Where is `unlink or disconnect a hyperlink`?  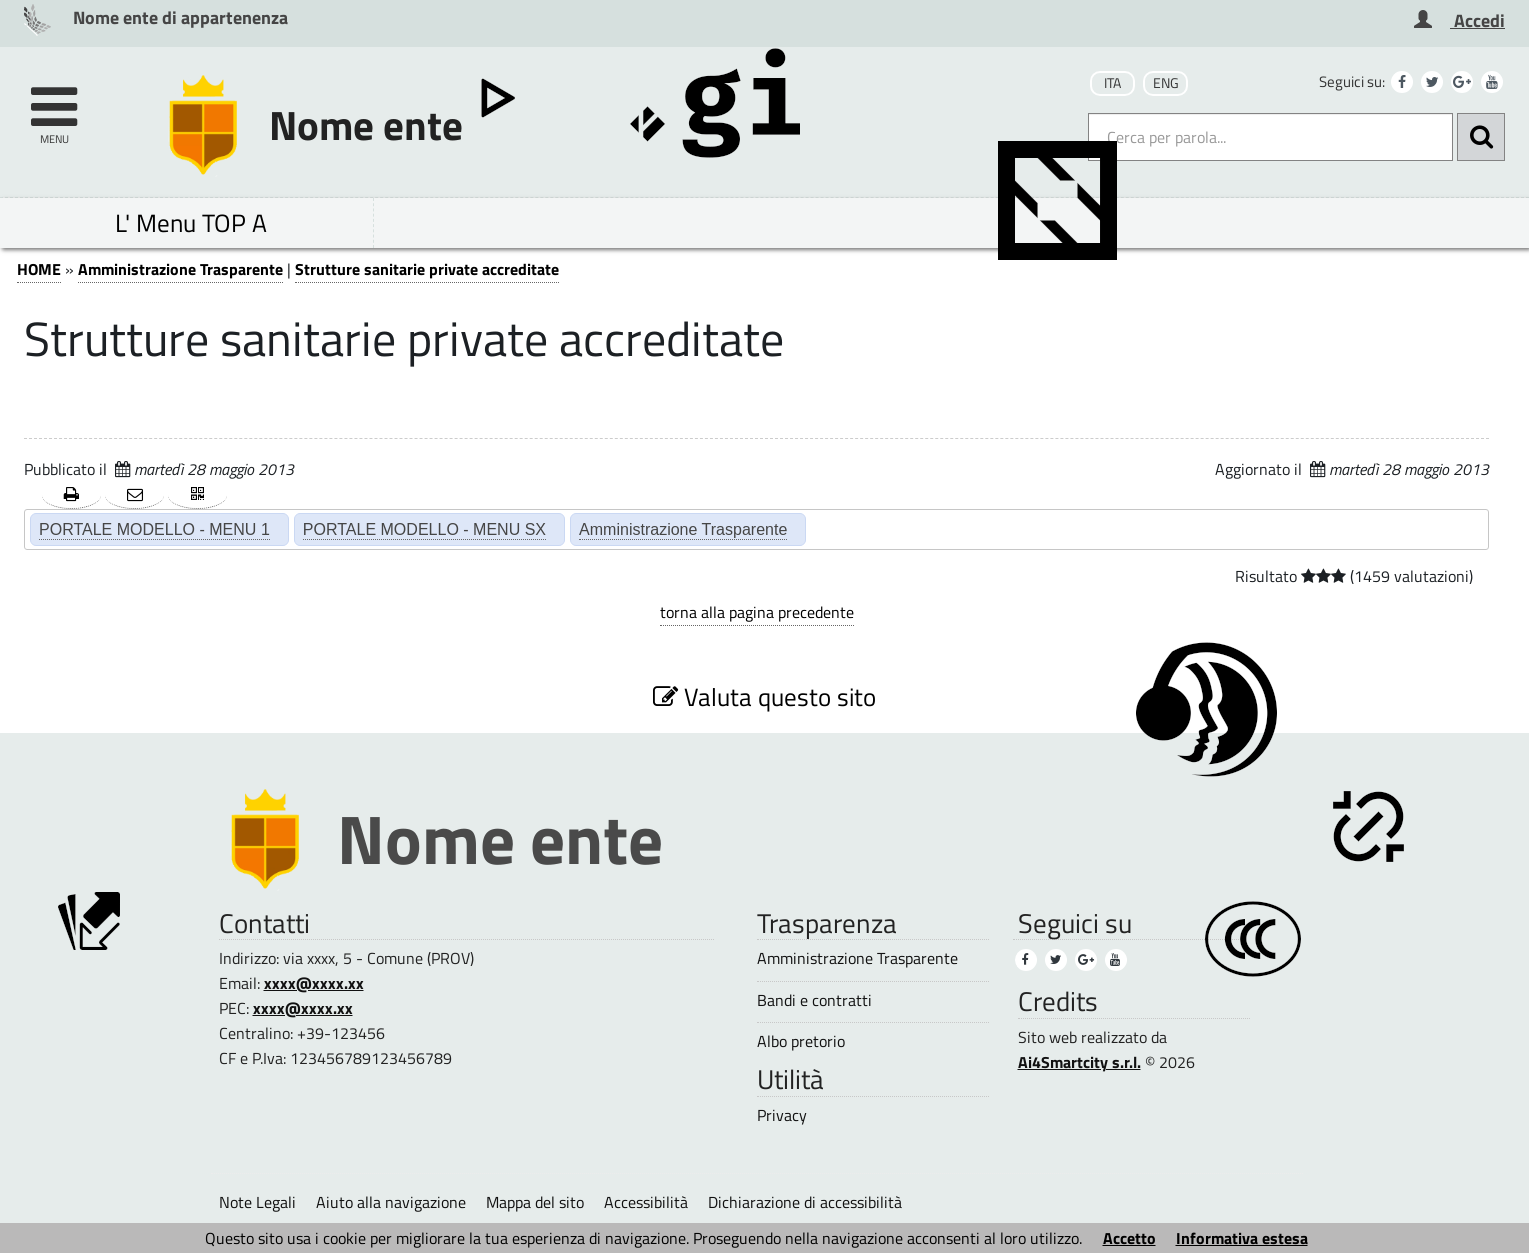 unlink or disconnect a hyperlink is located at coordinates (1368, 826).